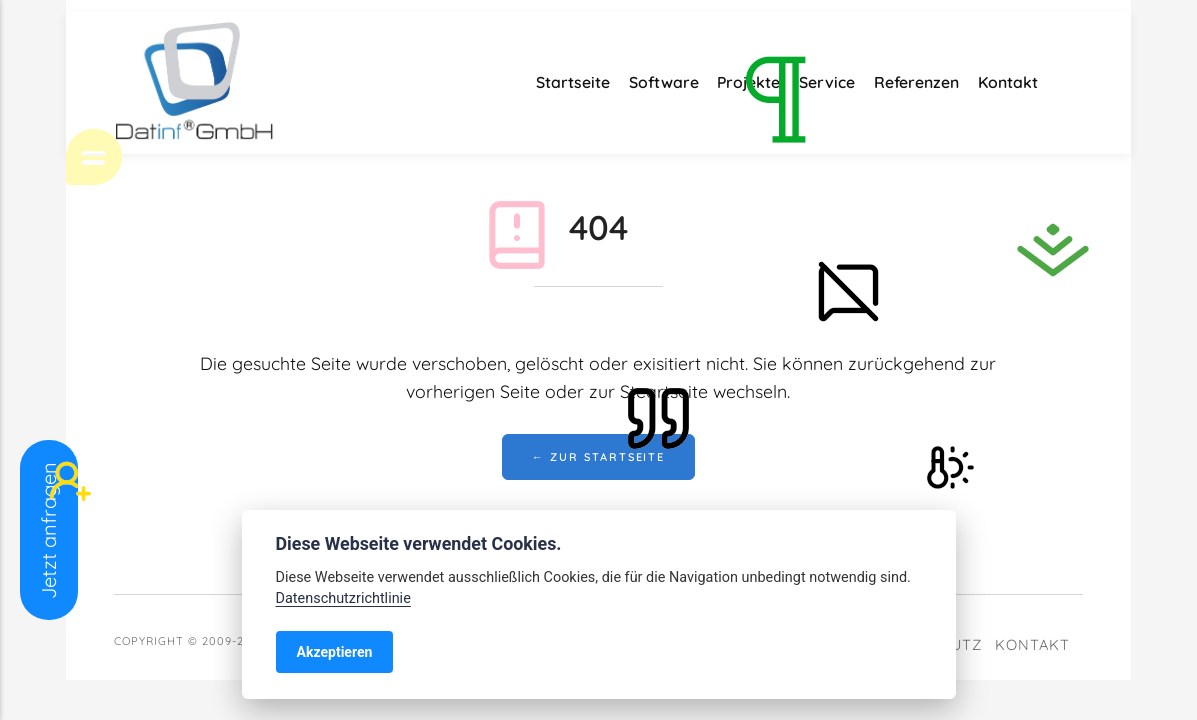  Describe the element at coordinates (658, 418) in the screenshot. I see `insert a block quote` at that location.